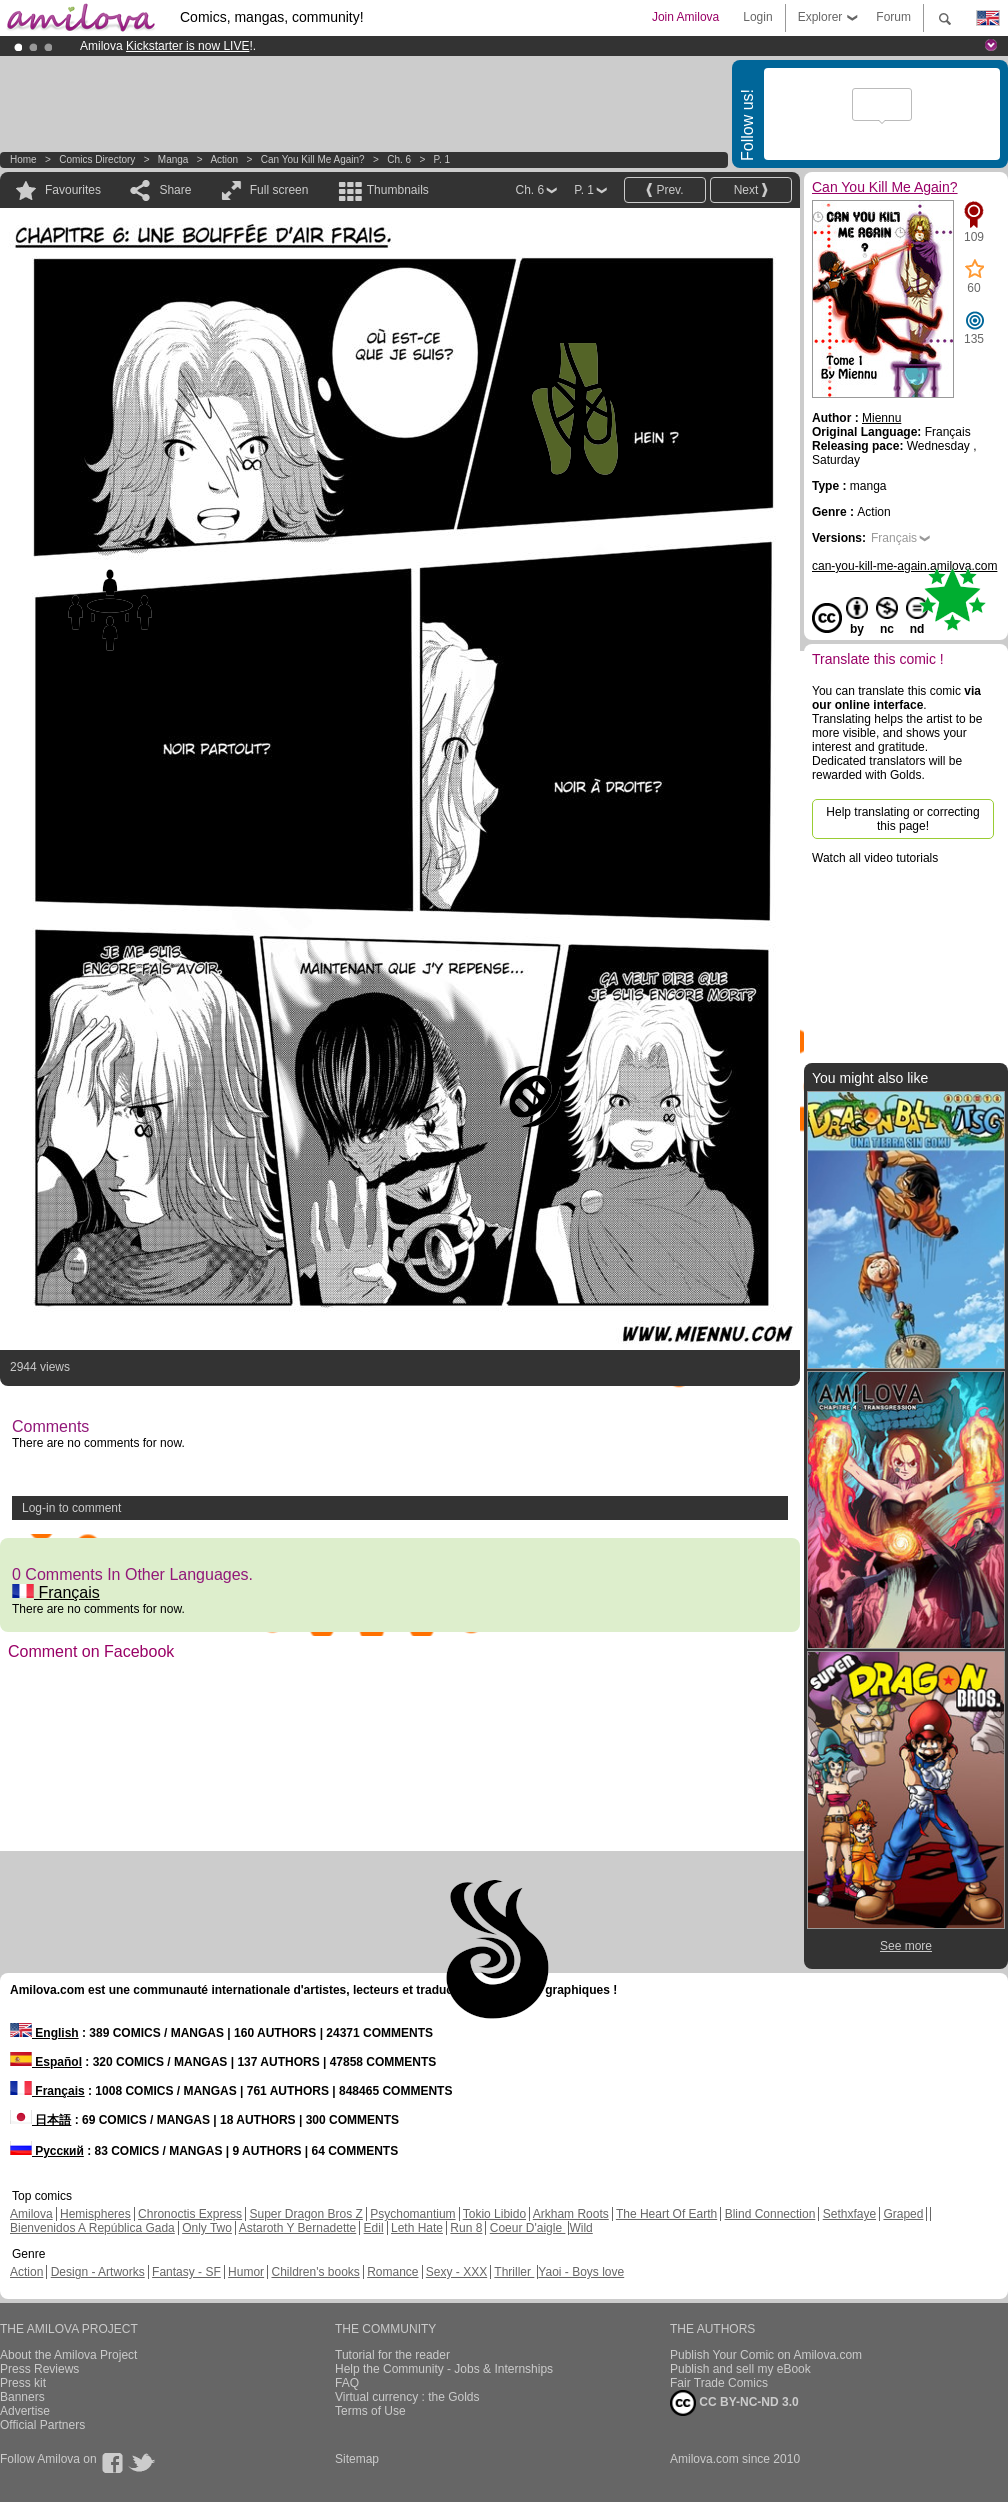 This screenshot has width=1008, height=2502. I want to click on abstract logo or brand identity element, so click(530, 1096).